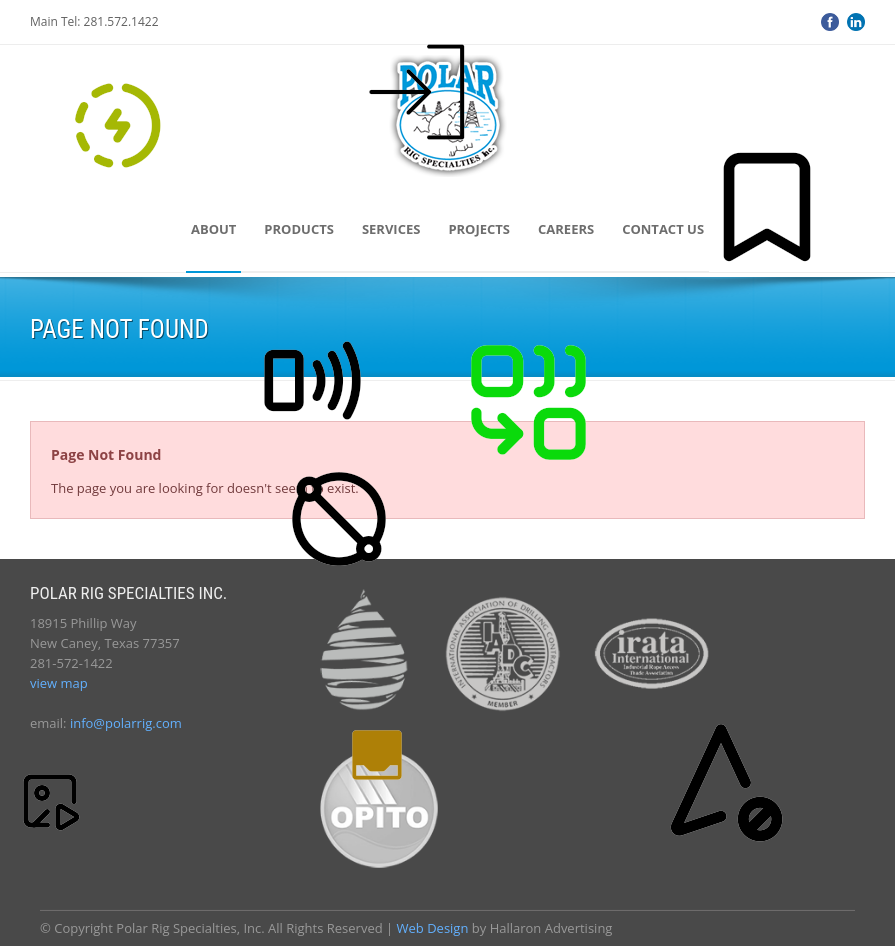 The image size is (895, 946). Describe the element at coordinates (767, 207) in the screenshot. I see `save this item for later` at that location.